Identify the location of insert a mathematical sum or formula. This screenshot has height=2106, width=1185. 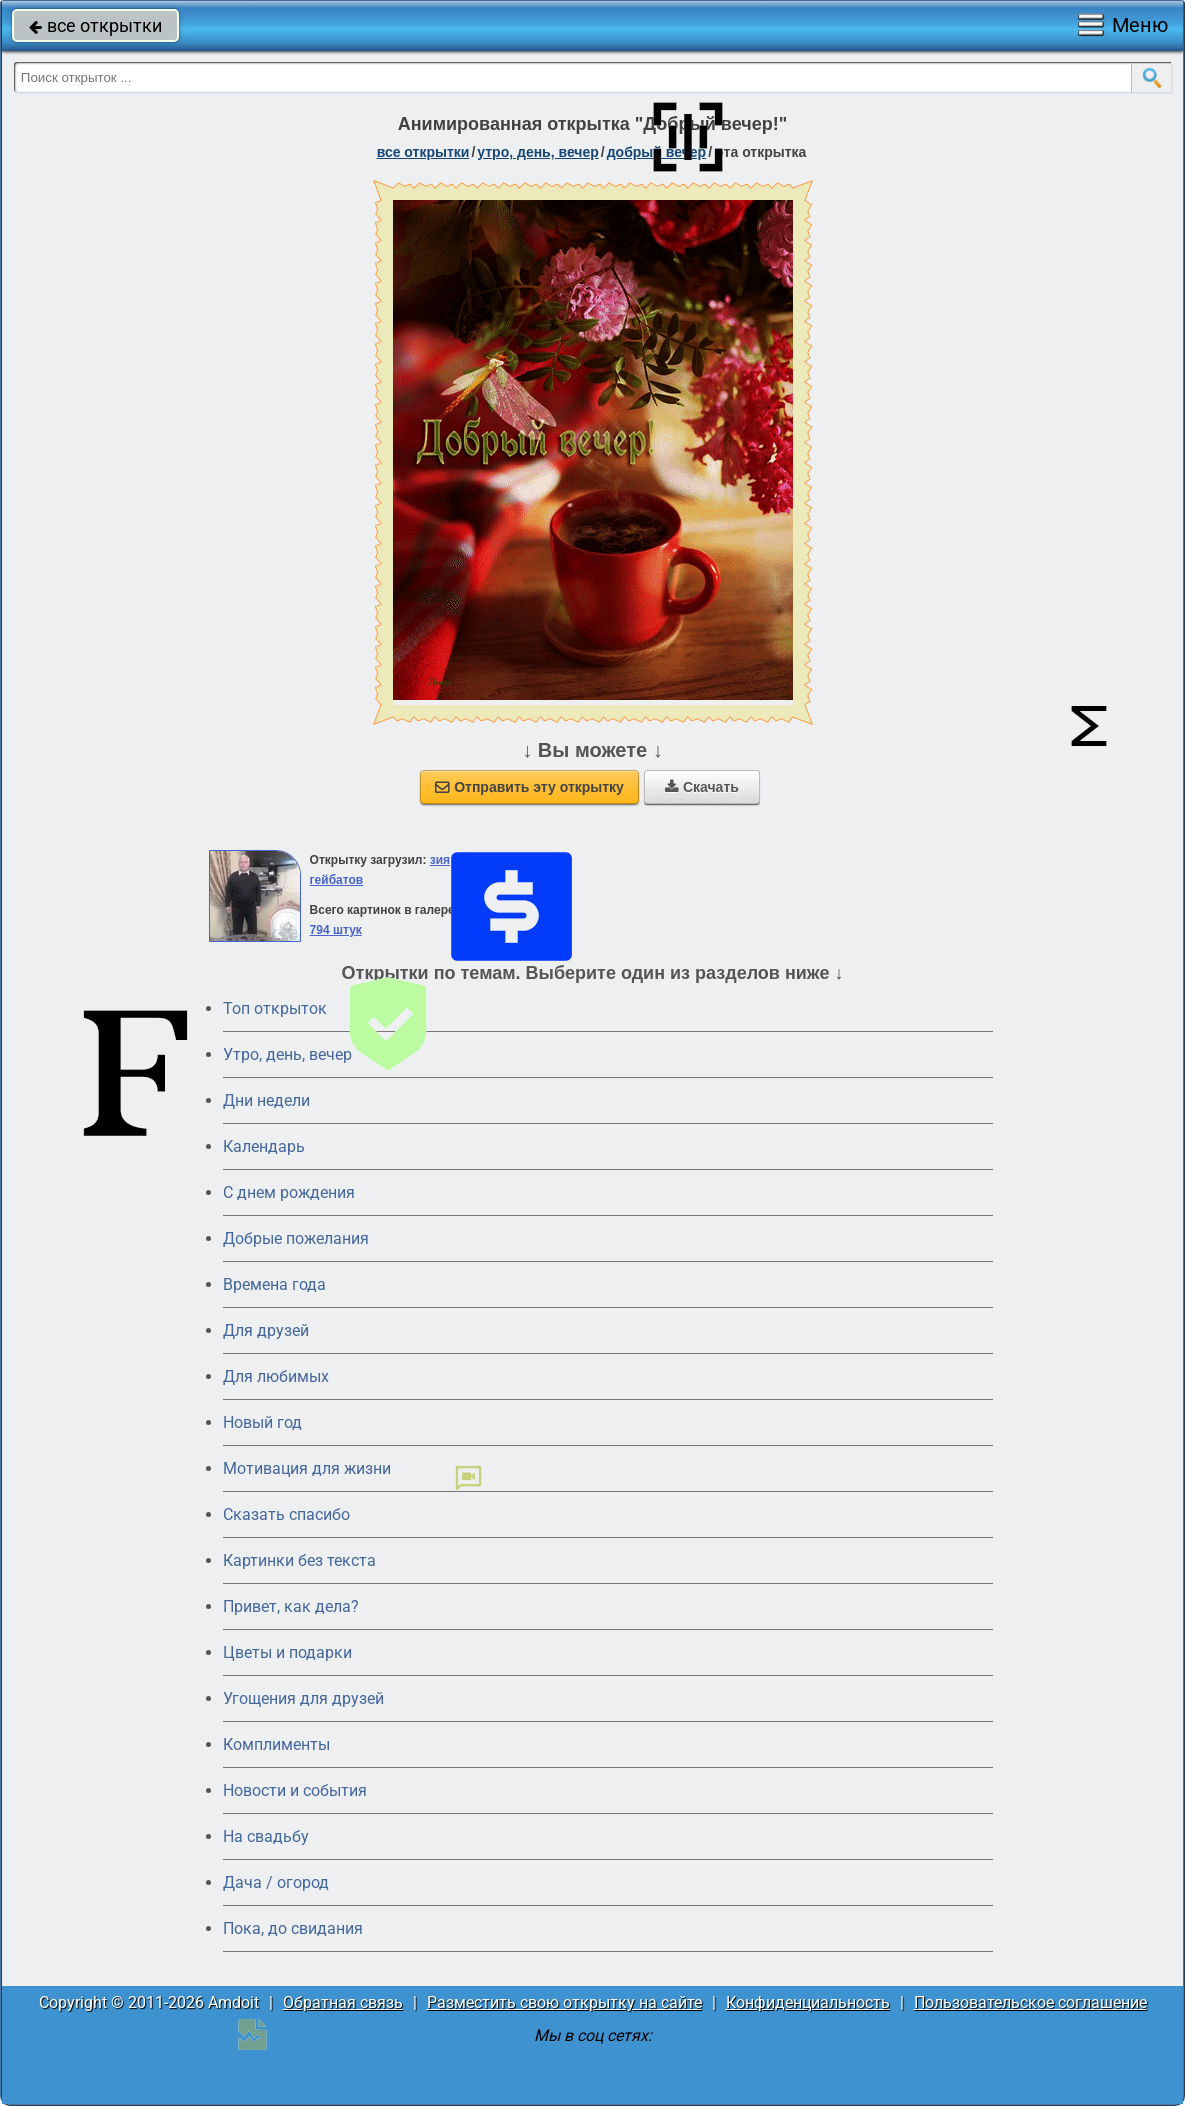
(1089, 726).